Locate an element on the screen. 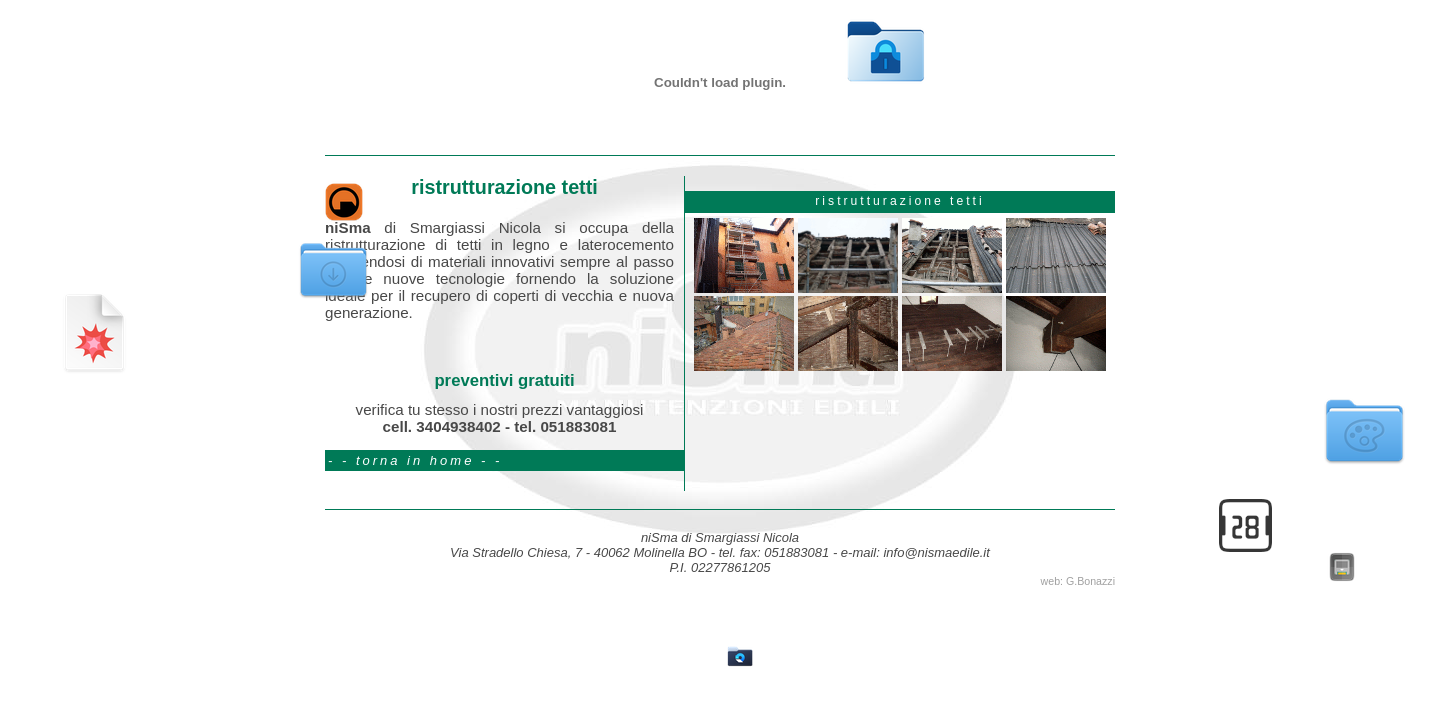 The height and width of the screenshot is (720, 1440). access microsoft intune company portal managed files is located at coordinates (885, 53).